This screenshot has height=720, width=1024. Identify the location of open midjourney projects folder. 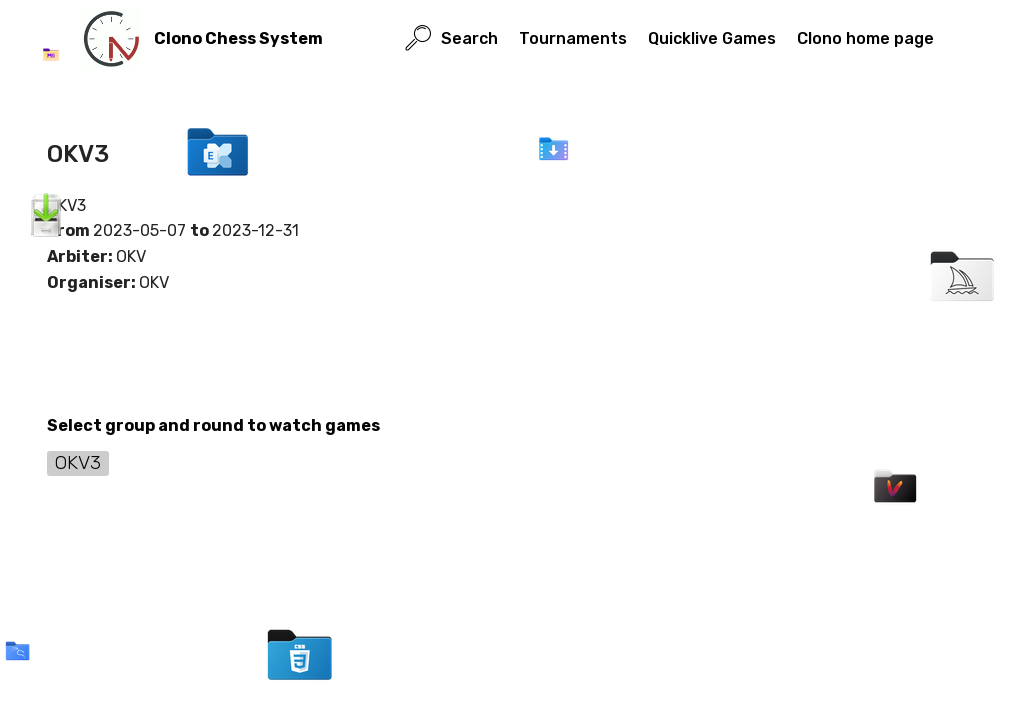
(962, 278).